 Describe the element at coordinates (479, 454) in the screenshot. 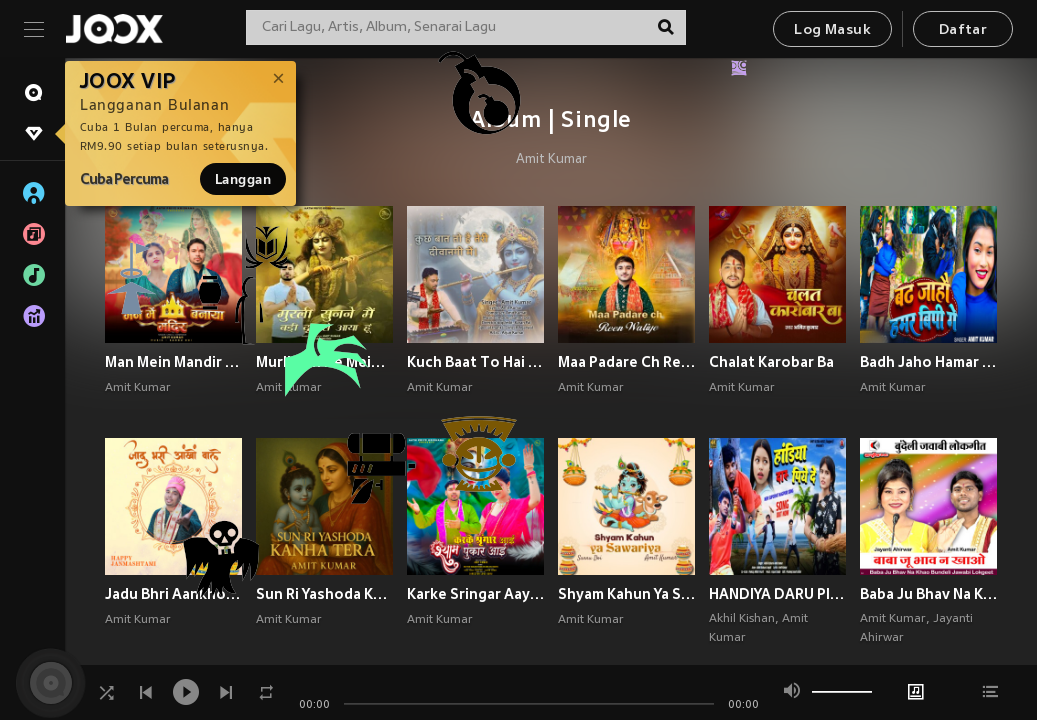

I see `decorative tribal or aztec-themed game badge` at that location.